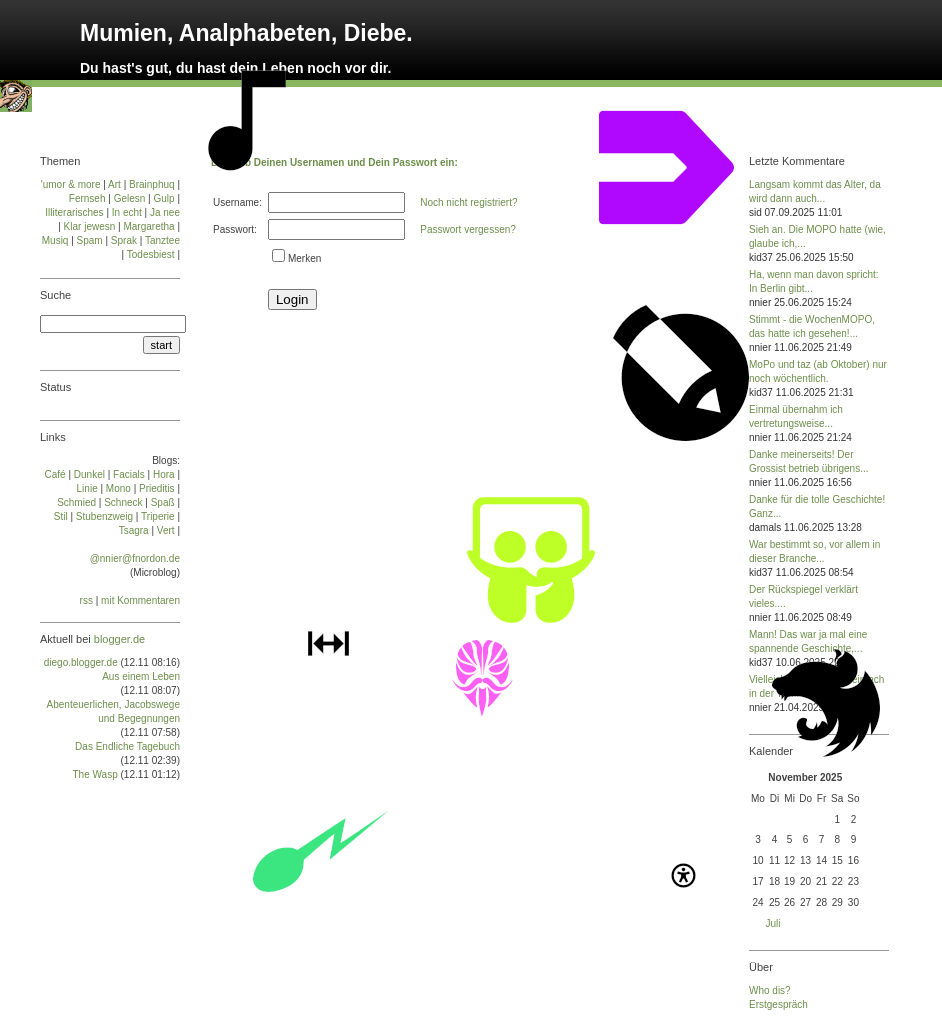 The image size is (942, 1028). What do you see at coordinates (826, 703) in the screenshot?
I see `NestJS framework logo` at bounding box center [826, 703].